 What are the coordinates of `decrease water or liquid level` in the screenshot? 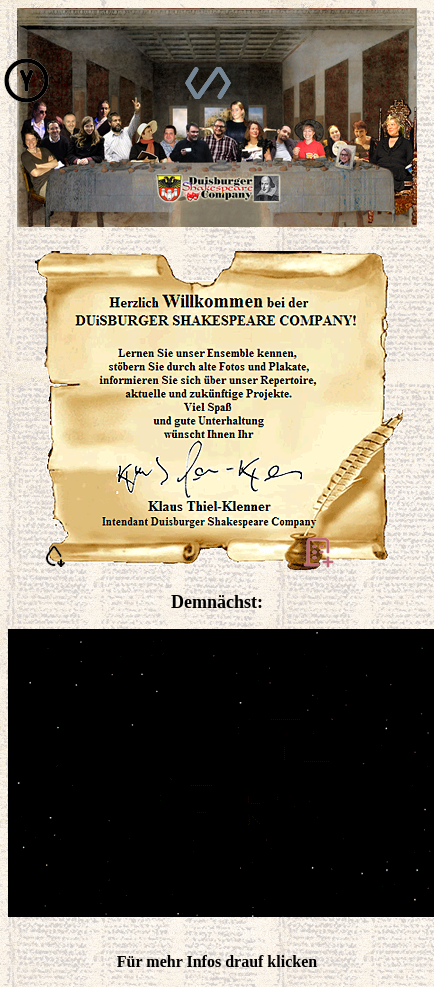 It's located at (54, 556).